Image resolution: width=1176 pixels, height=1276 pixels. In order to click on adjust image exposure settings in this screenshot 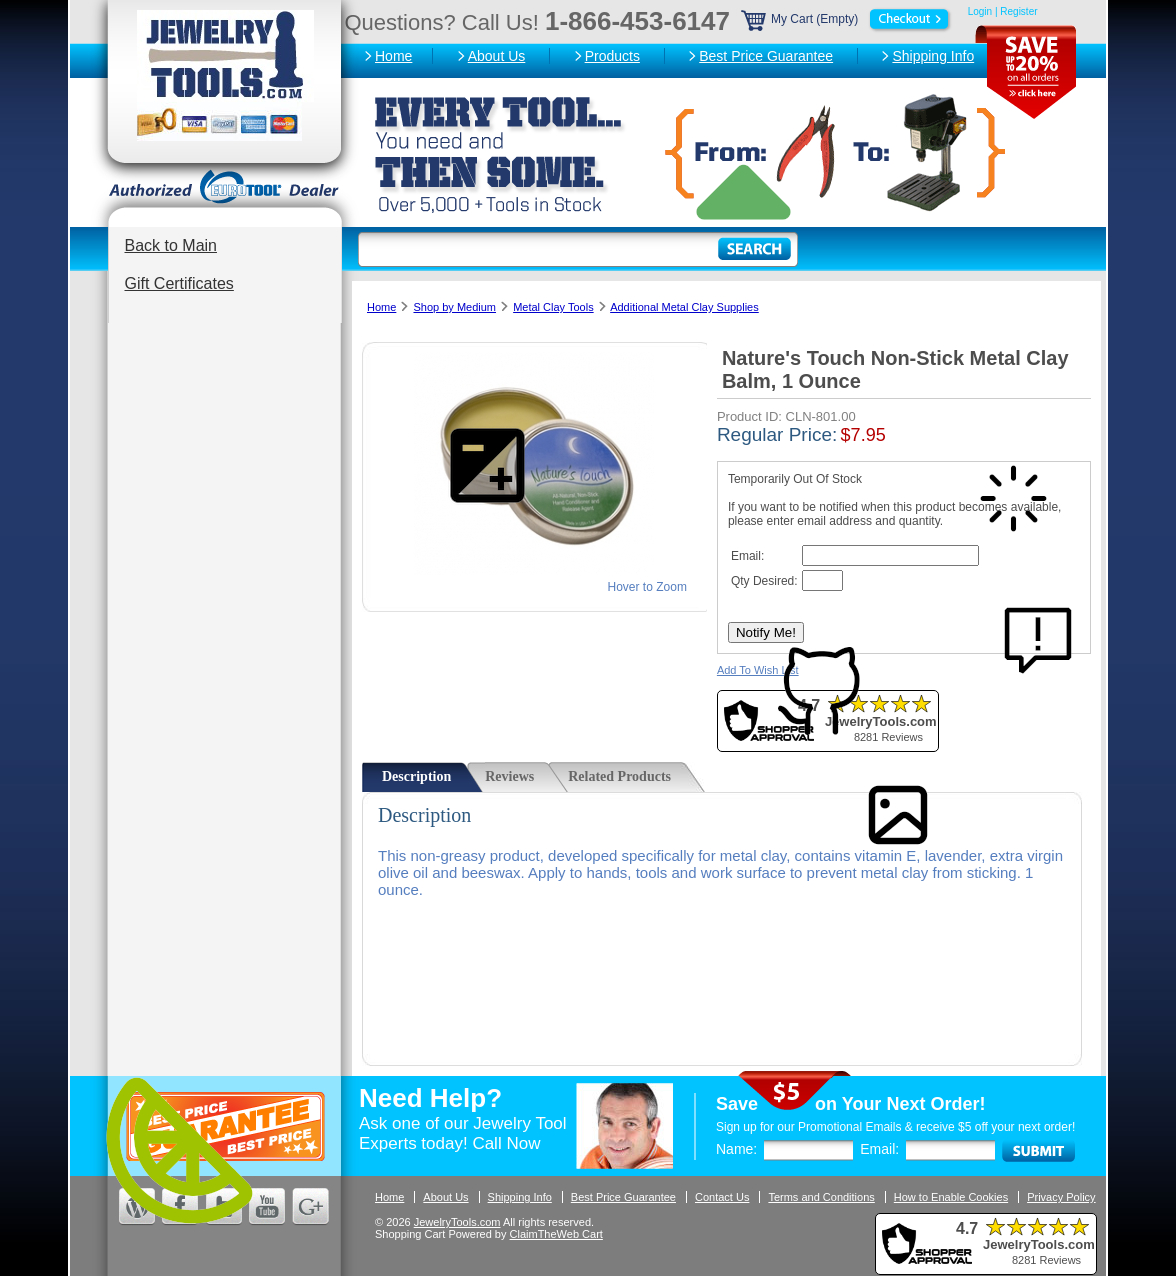, I will do `click(487, 465)`.